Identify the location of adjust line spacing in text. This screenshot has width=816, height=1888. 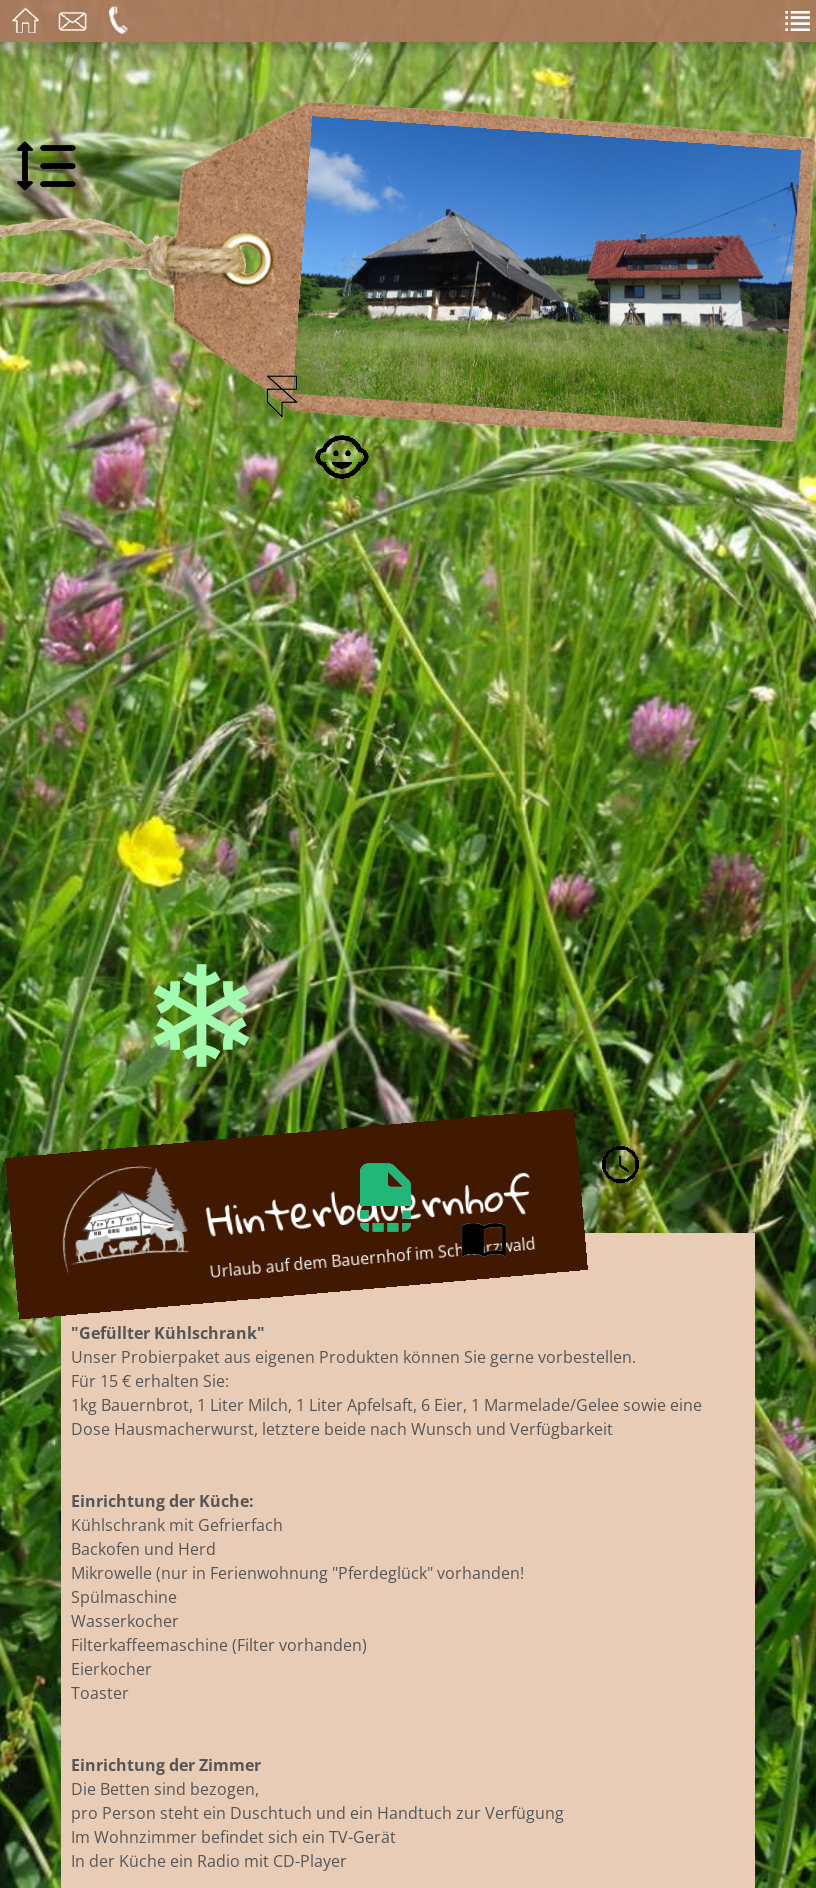
(46, 166).